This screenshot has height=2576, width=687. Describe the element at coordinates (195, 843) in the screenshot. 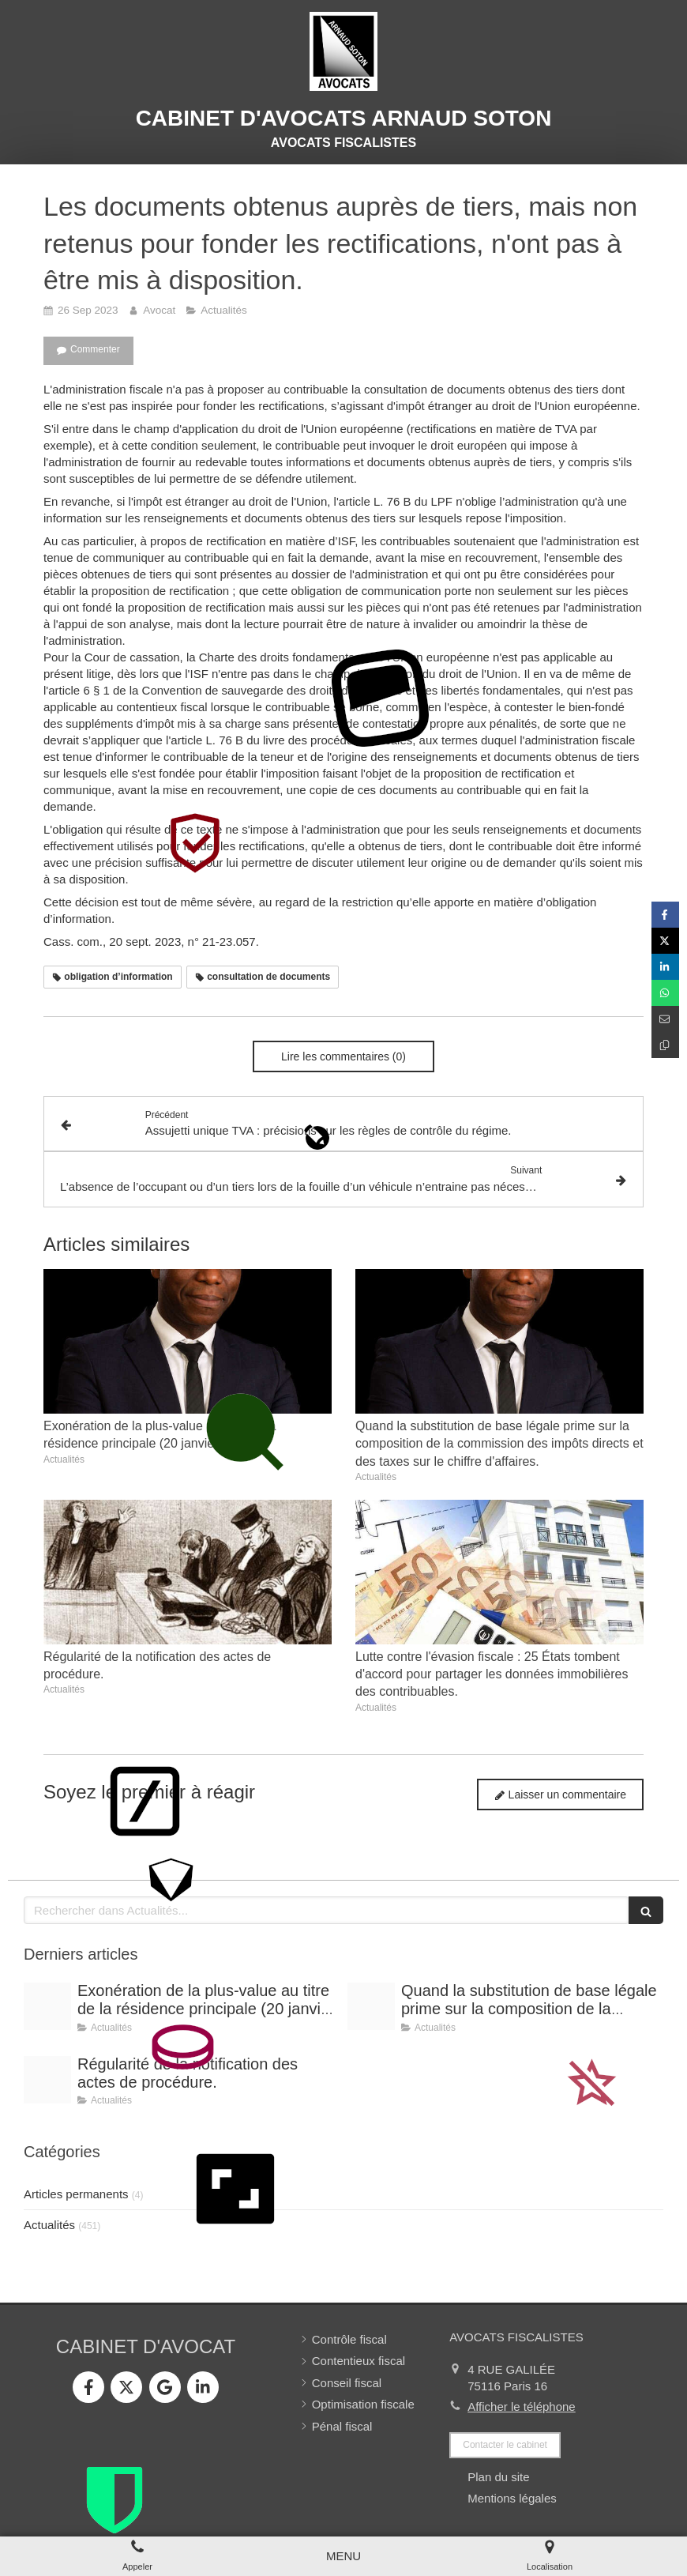

I see `indicates verified security or protection status` at that location.